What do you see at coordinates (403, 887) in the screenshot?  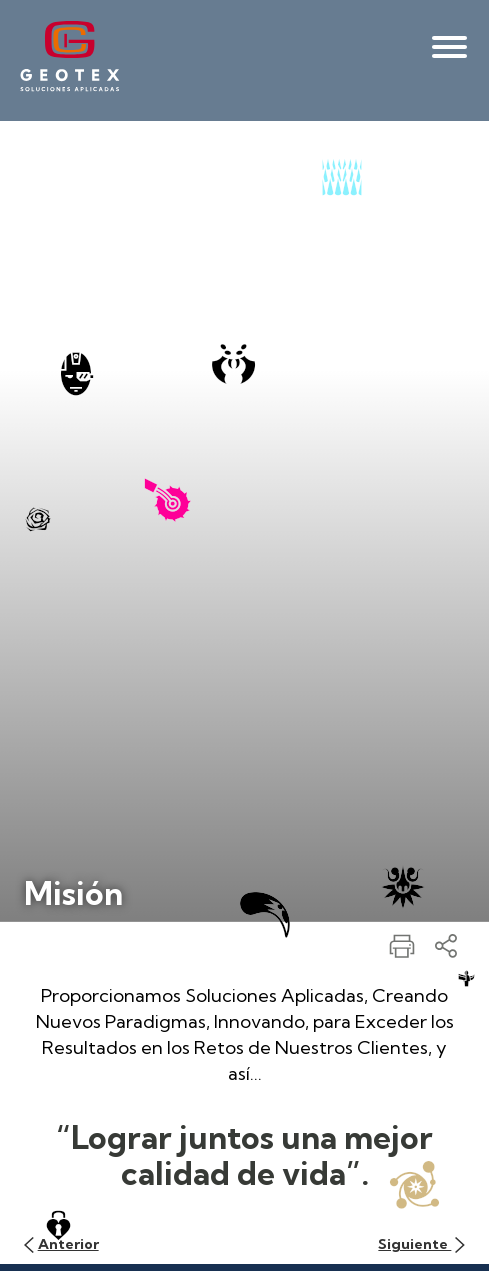 I see `decorative tribal or abstract game emblem` at bounding box center [403, 887].